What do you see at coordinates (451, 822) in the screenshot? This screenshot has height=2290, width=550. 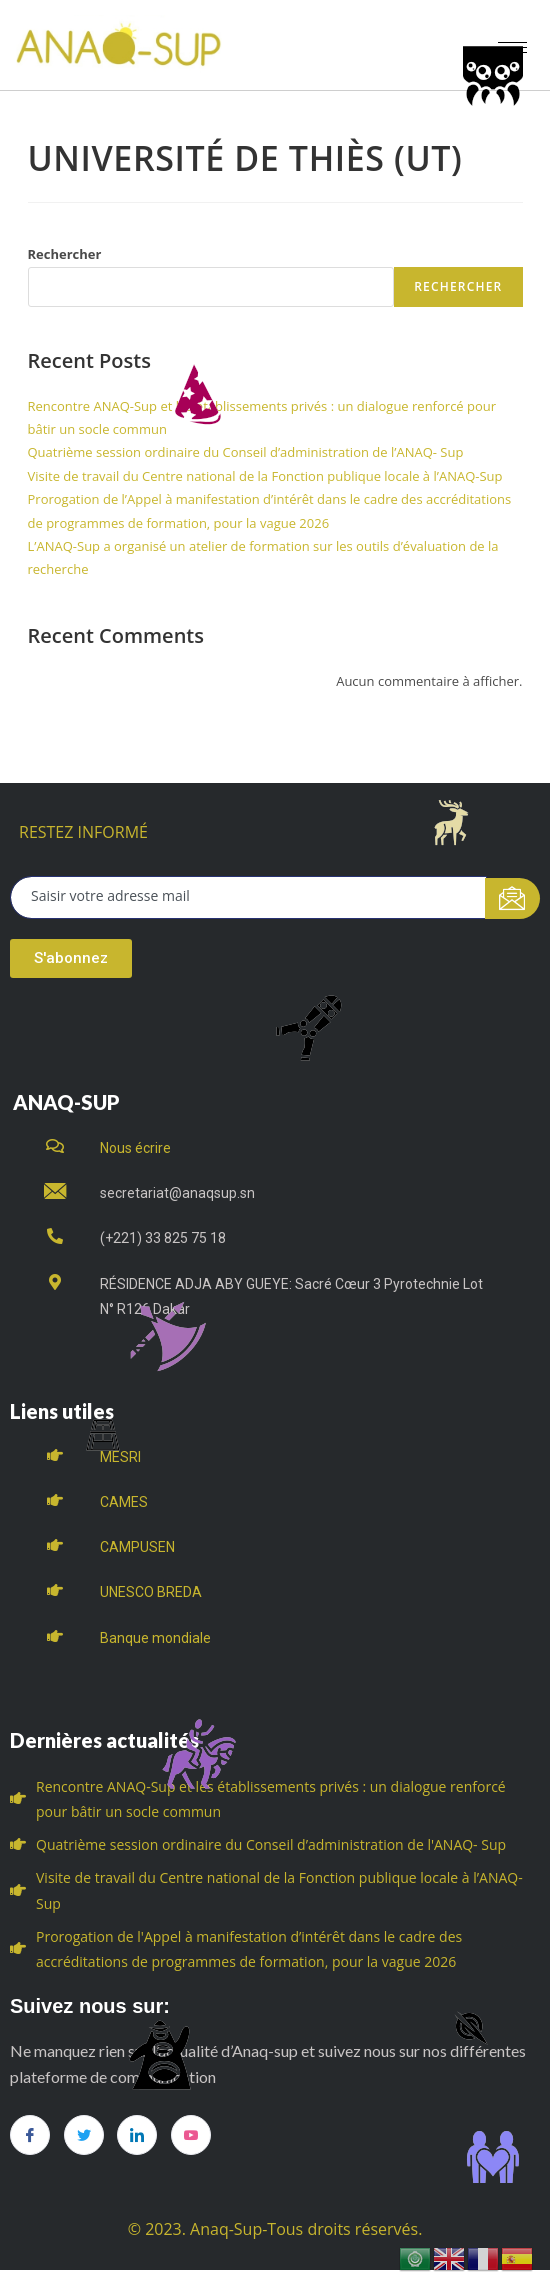 I see `wildlife or nature category indicator` at bounding box center [451, 822].